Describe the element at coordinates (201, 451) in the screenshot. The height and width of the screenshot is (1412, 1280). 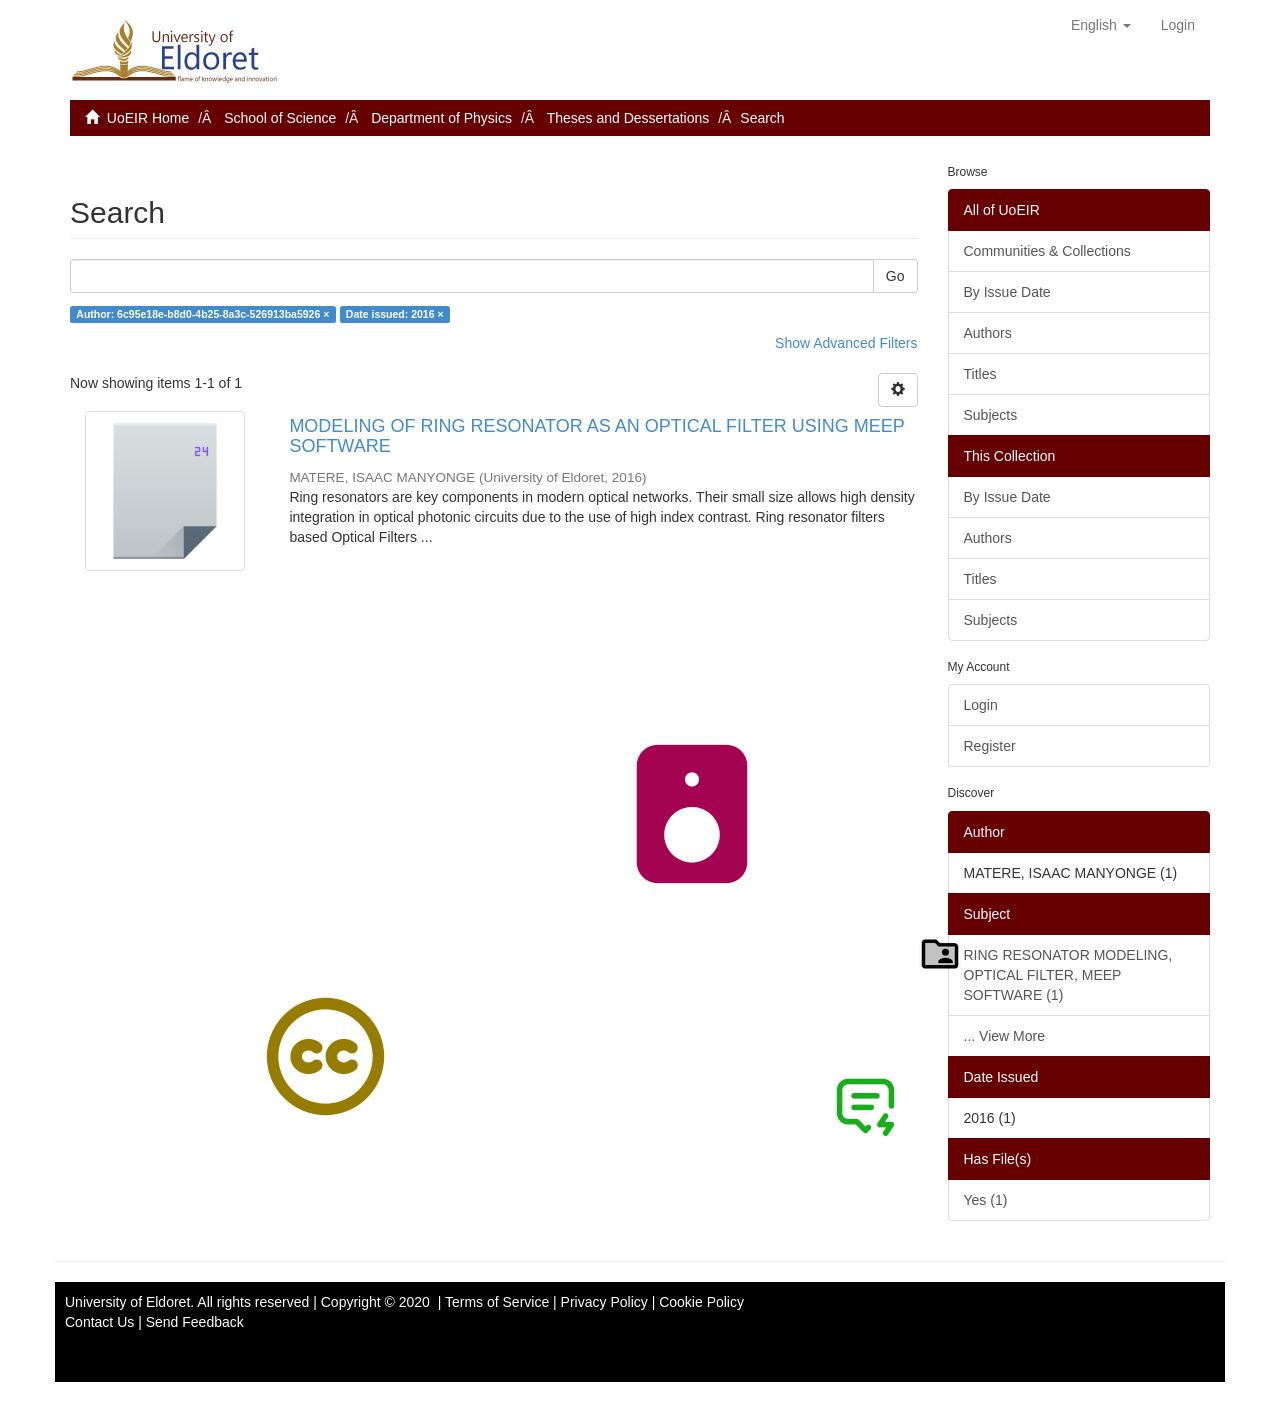
I see `indicates 24-hour time format or availability` at that location.